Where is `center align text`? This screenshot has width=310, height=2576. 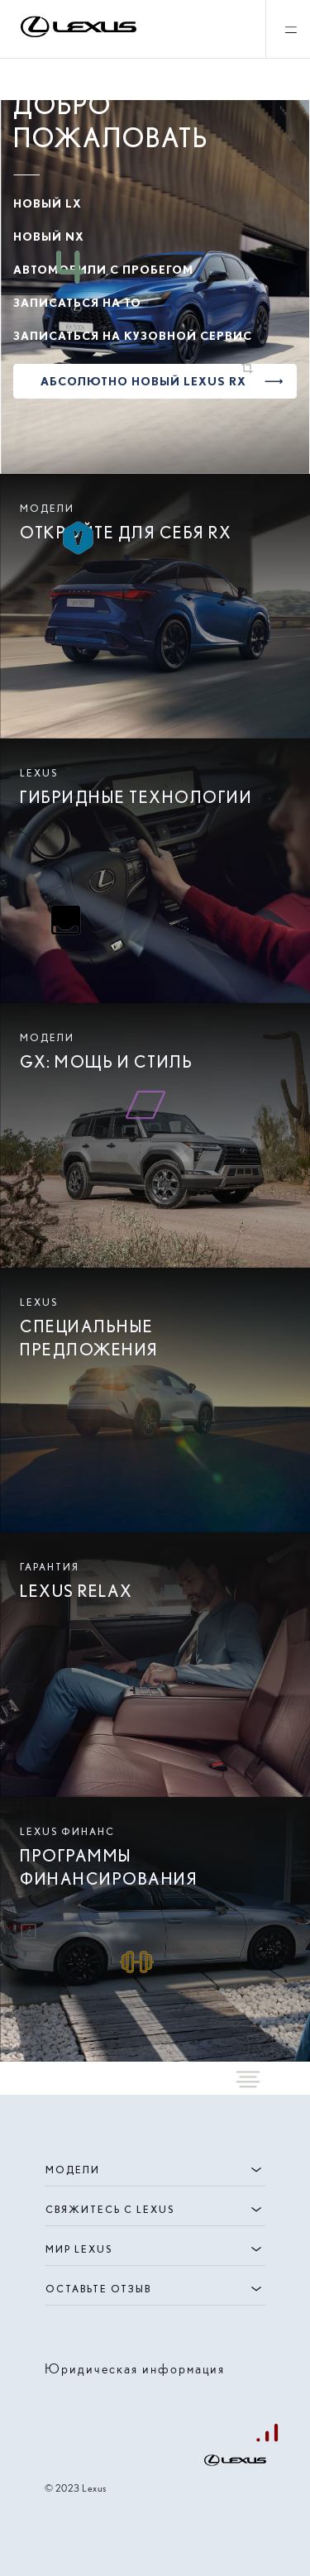
center align text is located at coordinates (248, 2080).